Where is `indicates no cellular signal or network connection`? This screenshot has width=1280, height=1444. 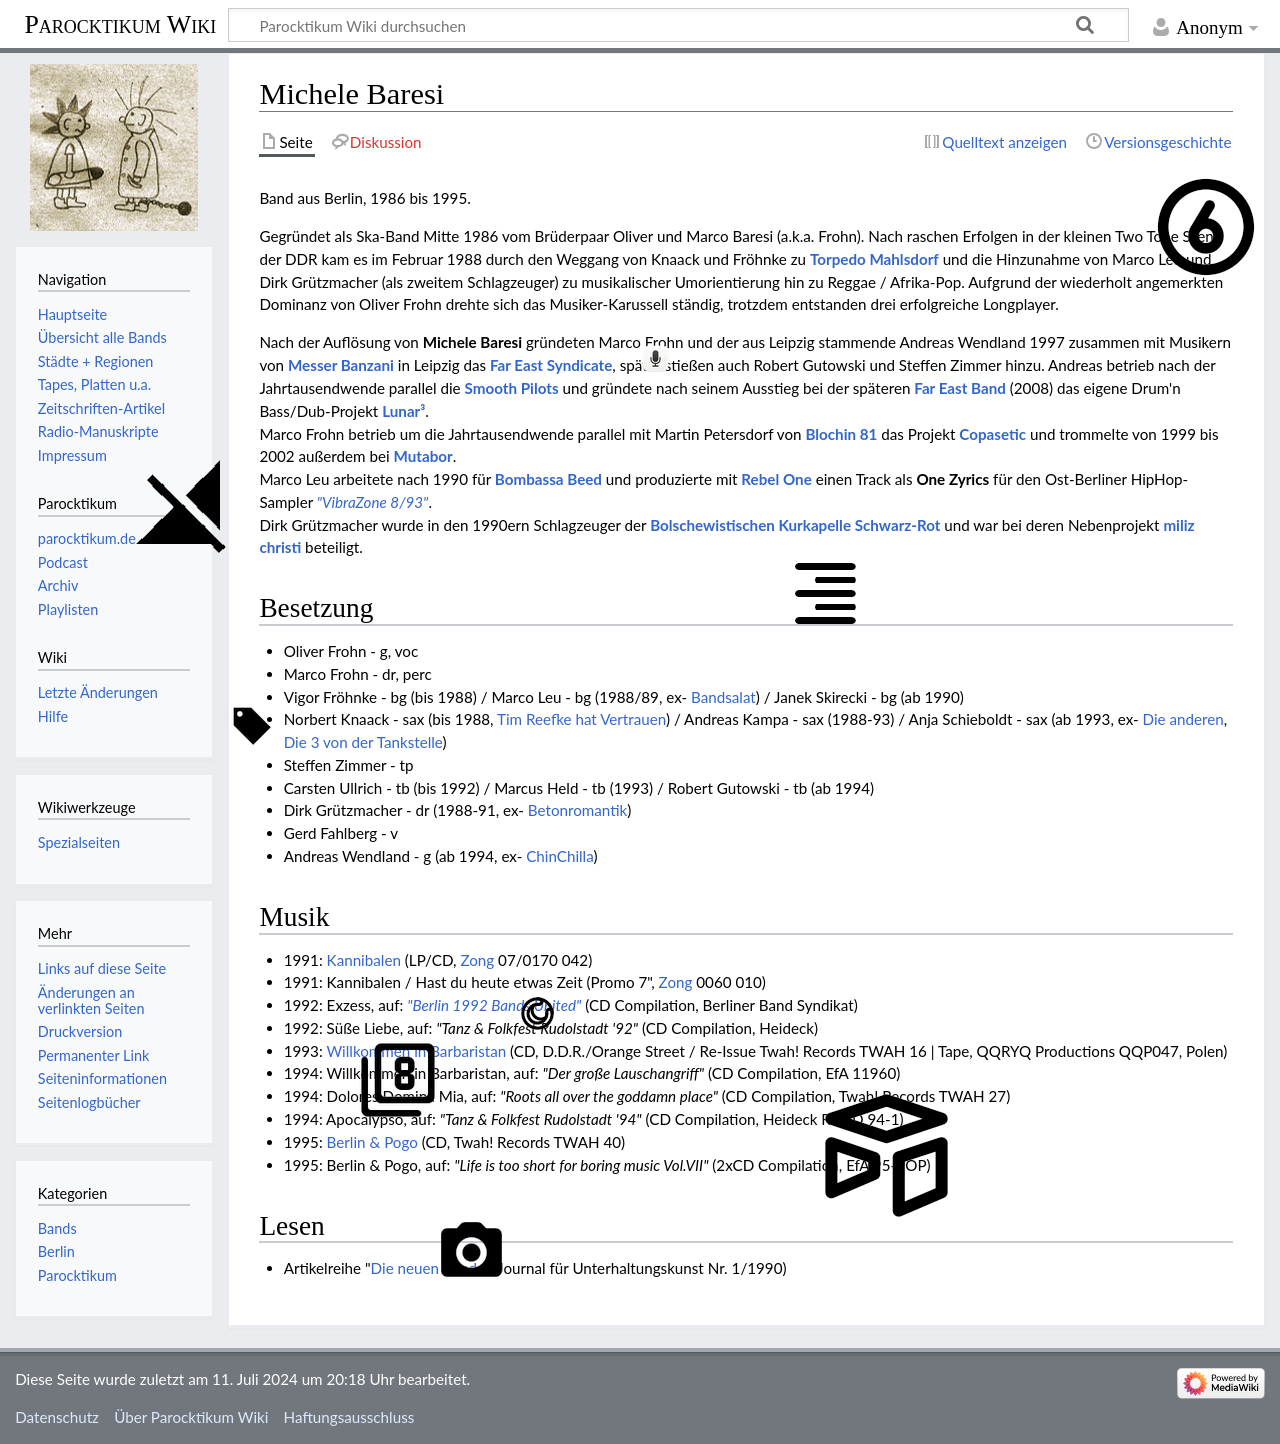
indicates no cellular signal or network connection is located at coordinates (182, 506).